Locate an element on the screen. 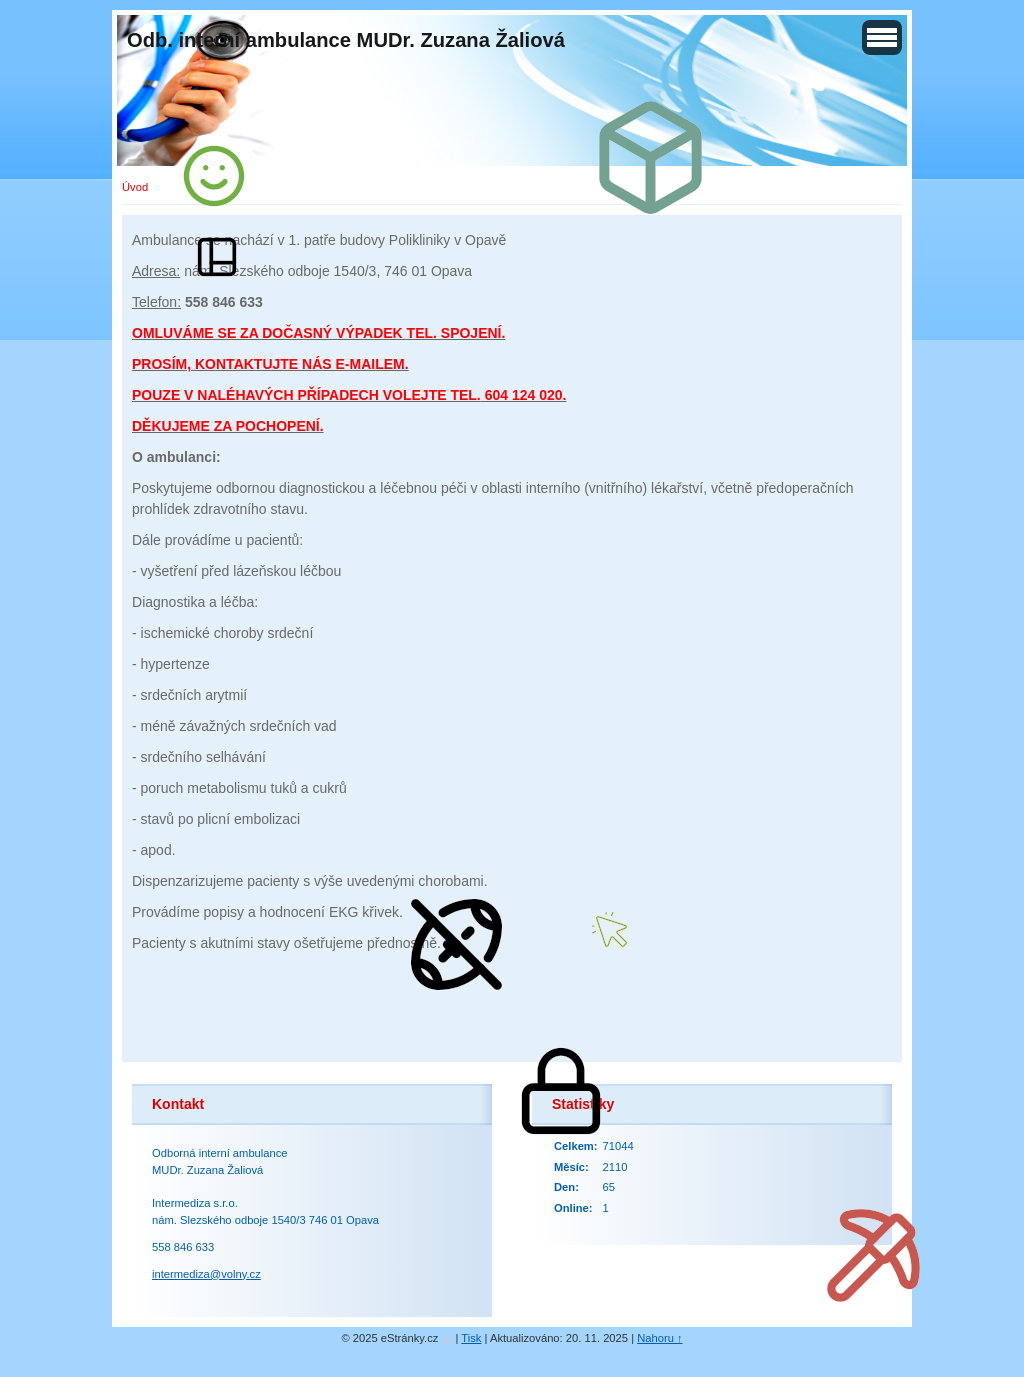 The width and height of the screenshot is (1024, 1377). mining or resource gathering tool is located at coordinates (873, 1255).